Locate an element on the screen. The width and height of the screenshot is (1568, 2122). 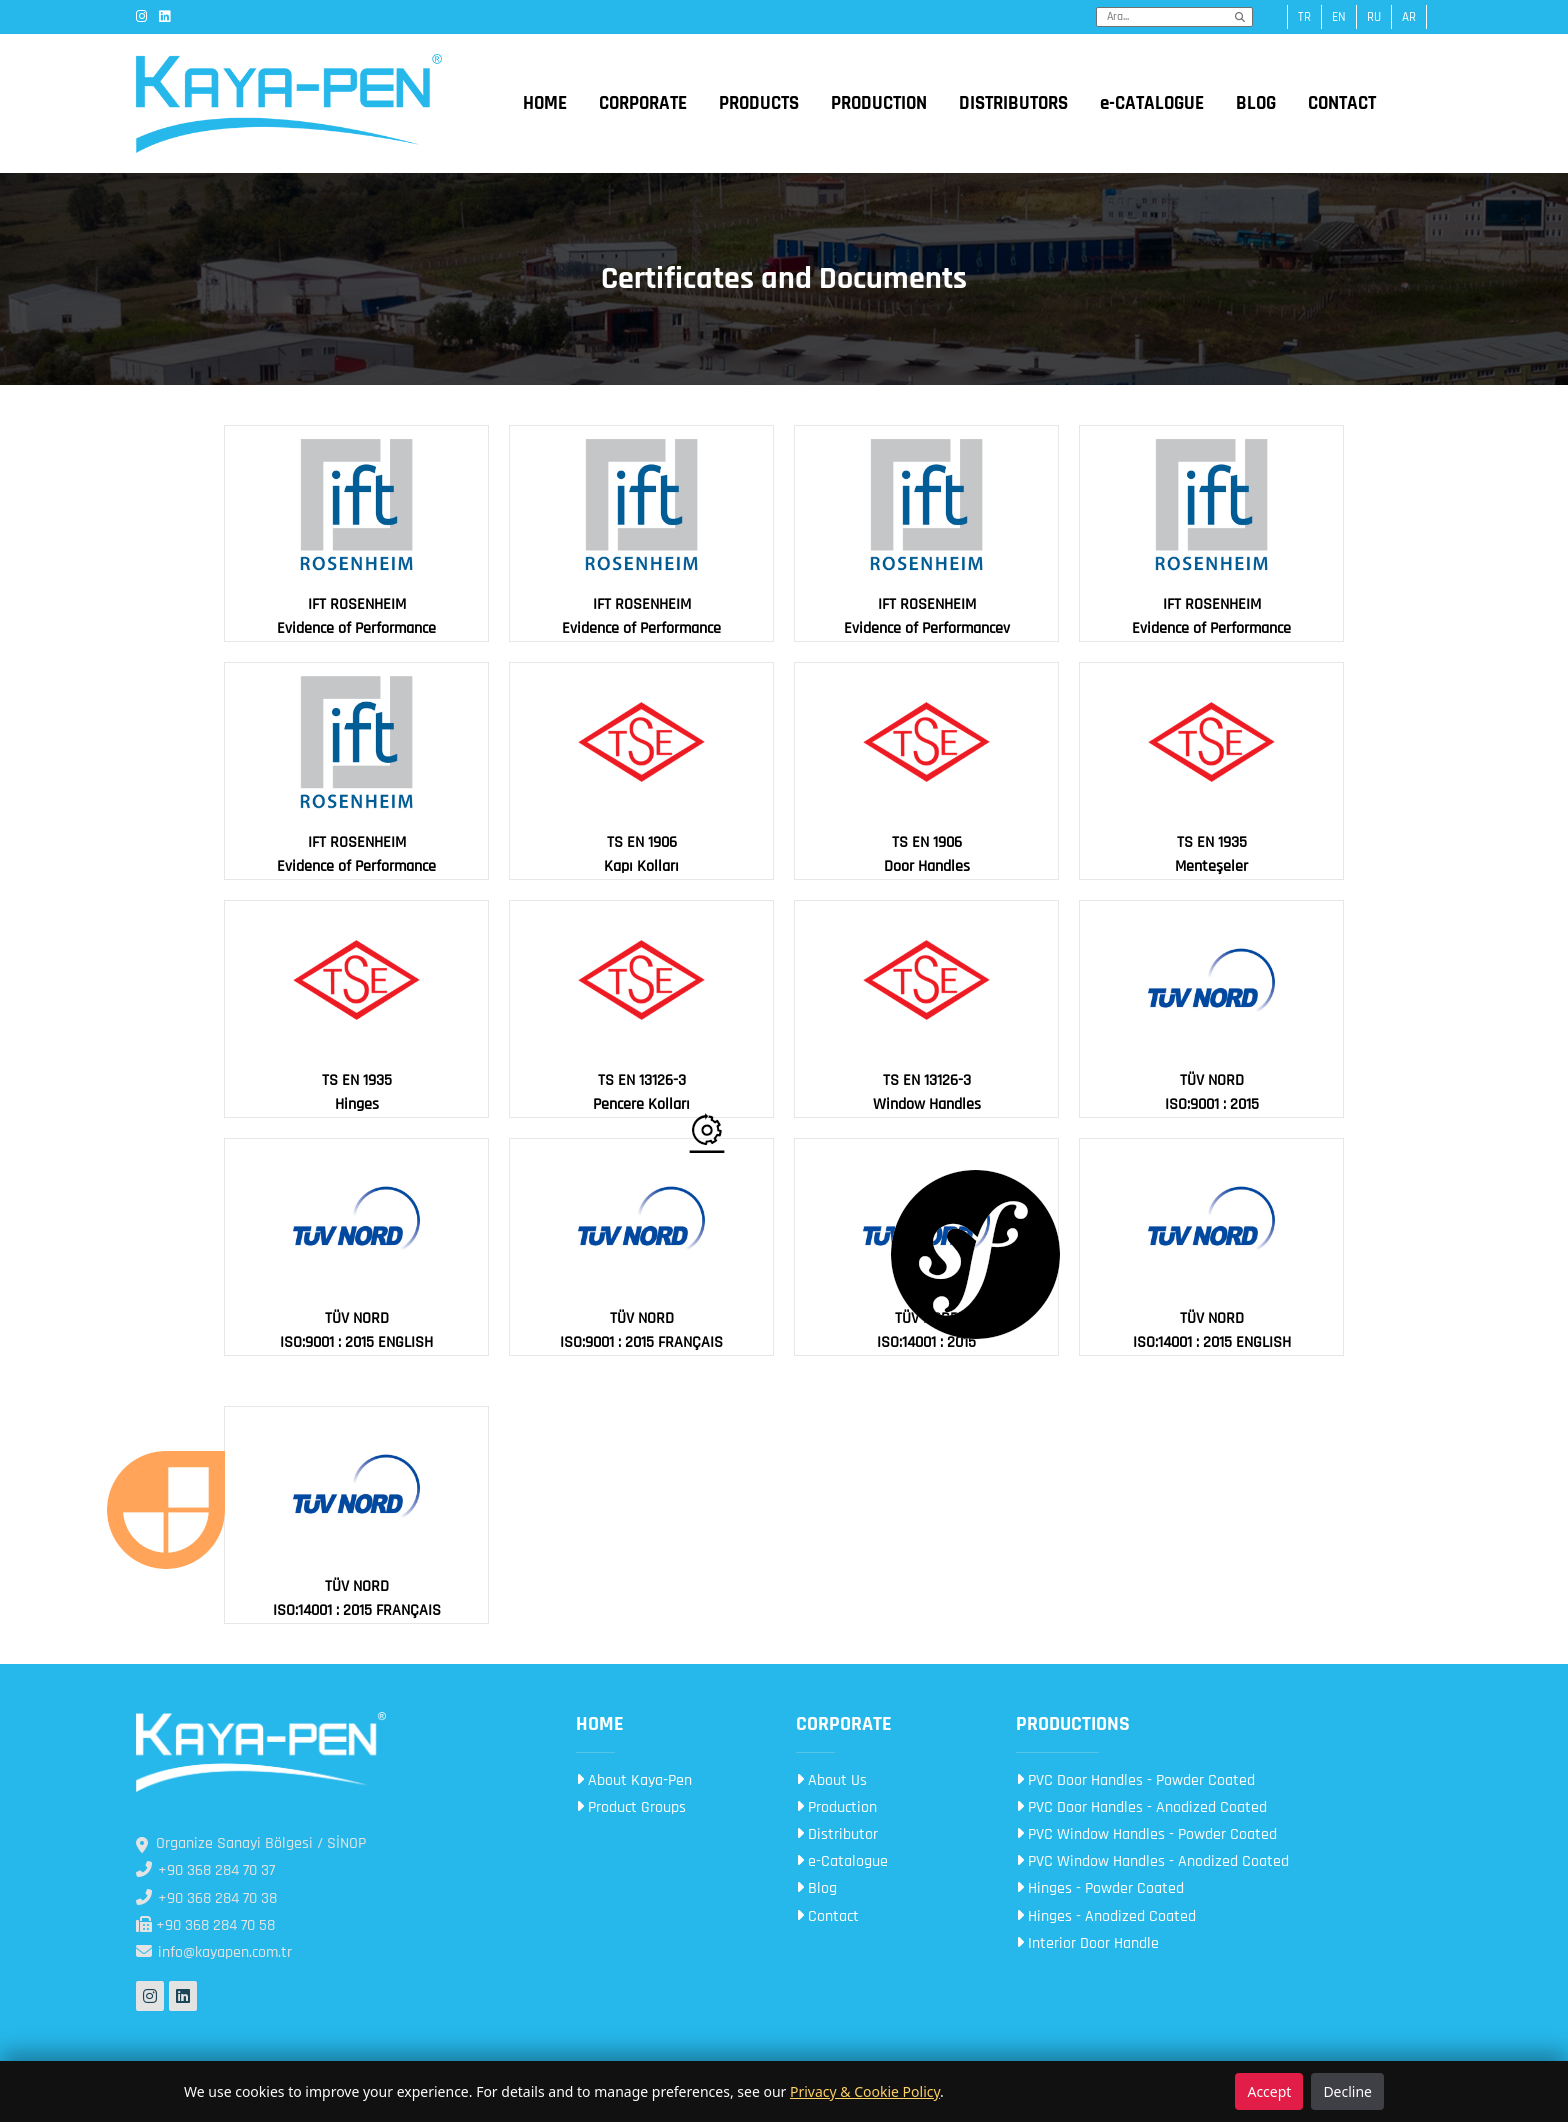
jamstack platform or framework branding is located at coordinates (166, 1510).